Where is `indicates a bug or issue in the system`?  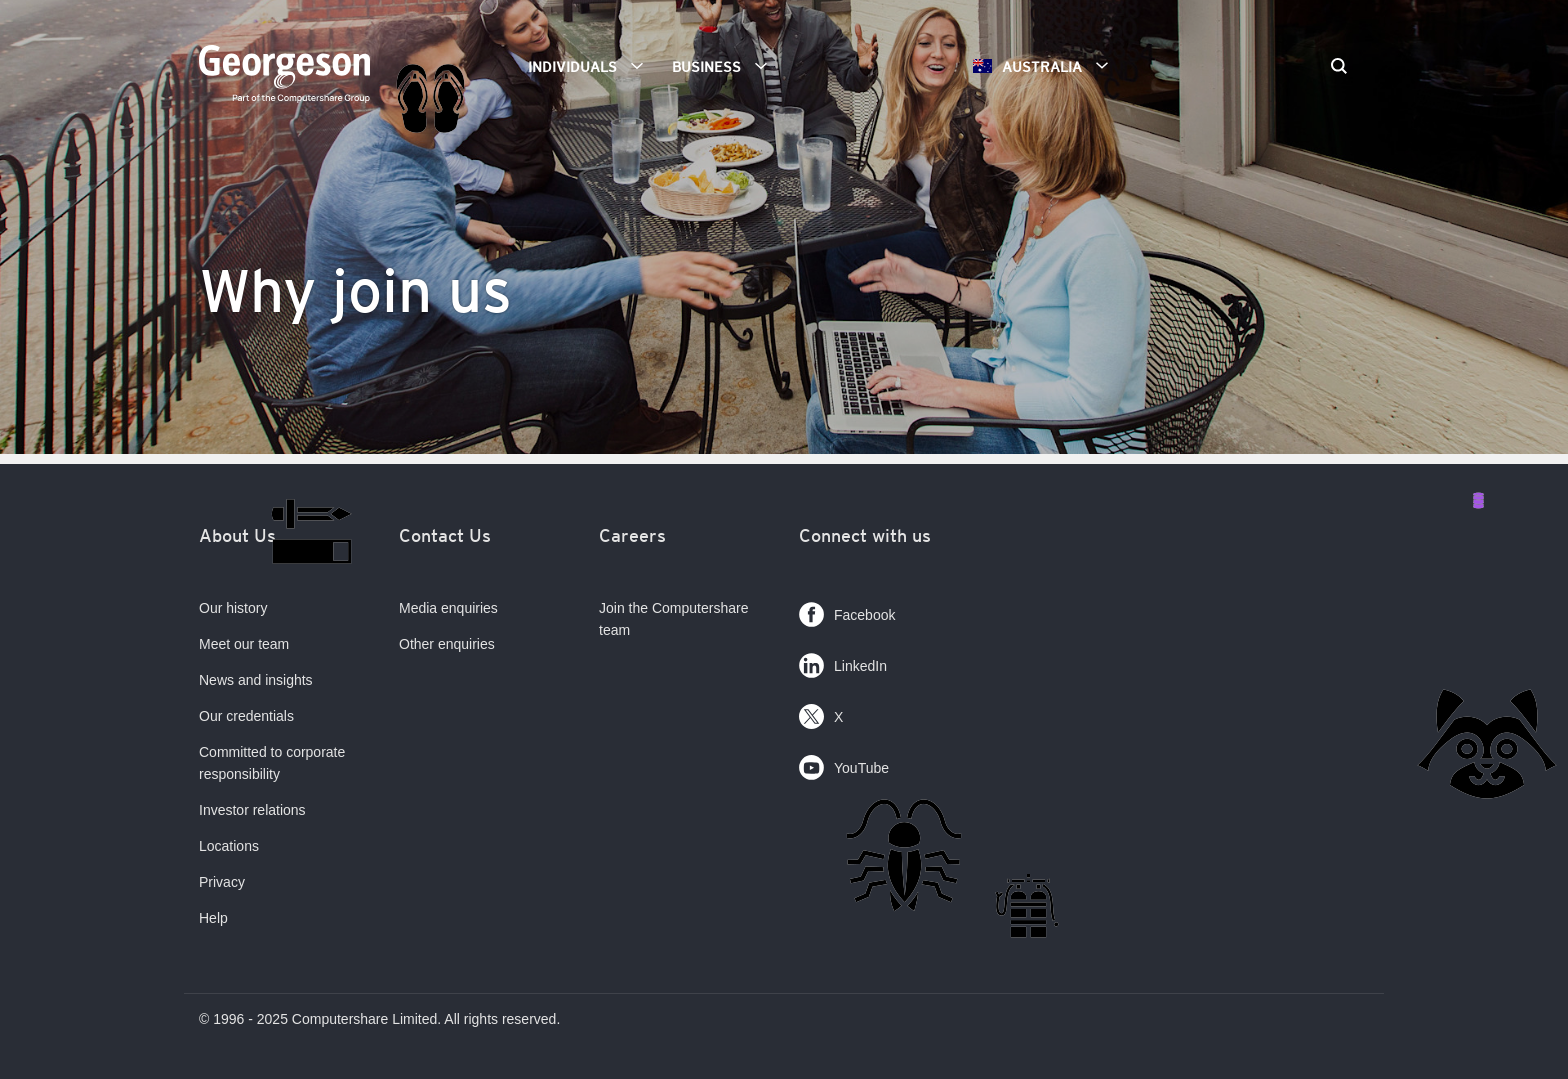 indicates a bug or issue in the system is located at coordinates (903, 855).